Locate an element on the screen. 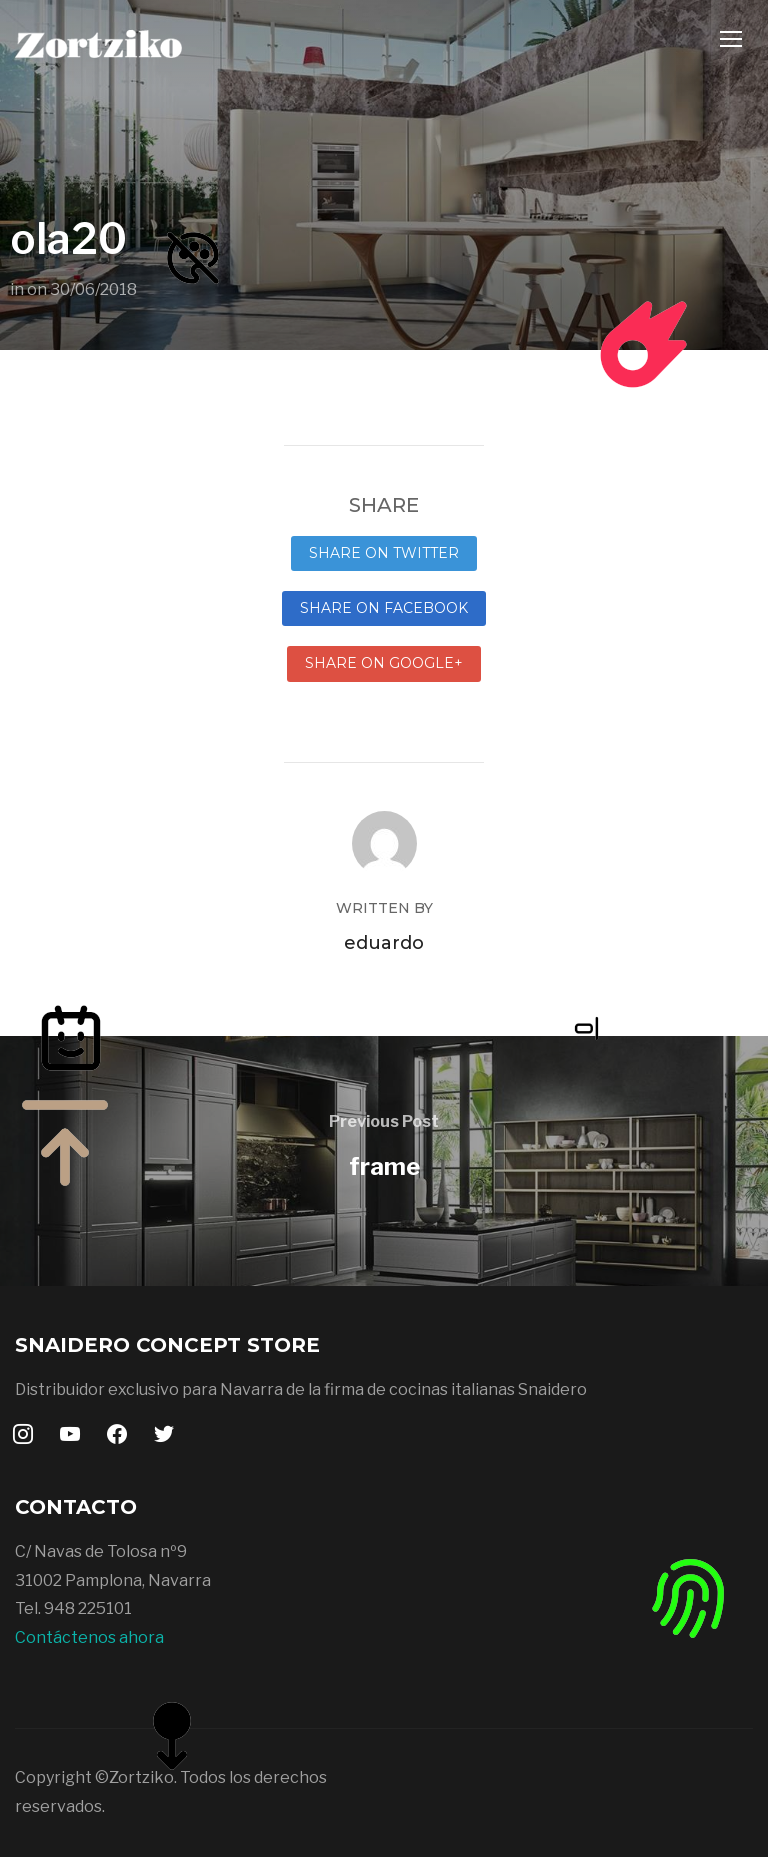 This screenshot has width=768, height=1857. authenticate with fingerprint is located at coordinates (690, 1598).